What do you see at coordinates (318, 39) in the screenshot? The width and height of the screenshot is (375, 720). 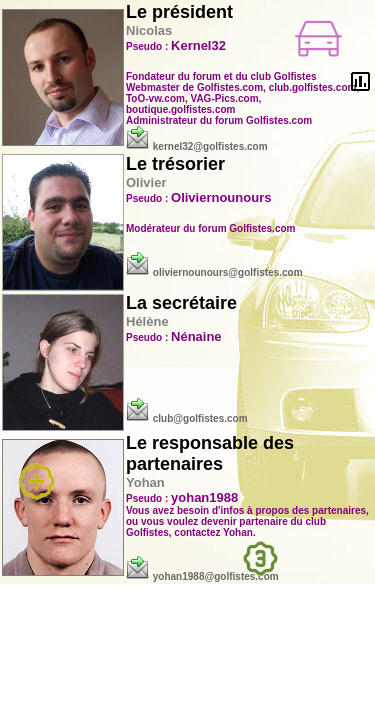 I see `access vehicle or transportation options` at bounding box center [318, 39].